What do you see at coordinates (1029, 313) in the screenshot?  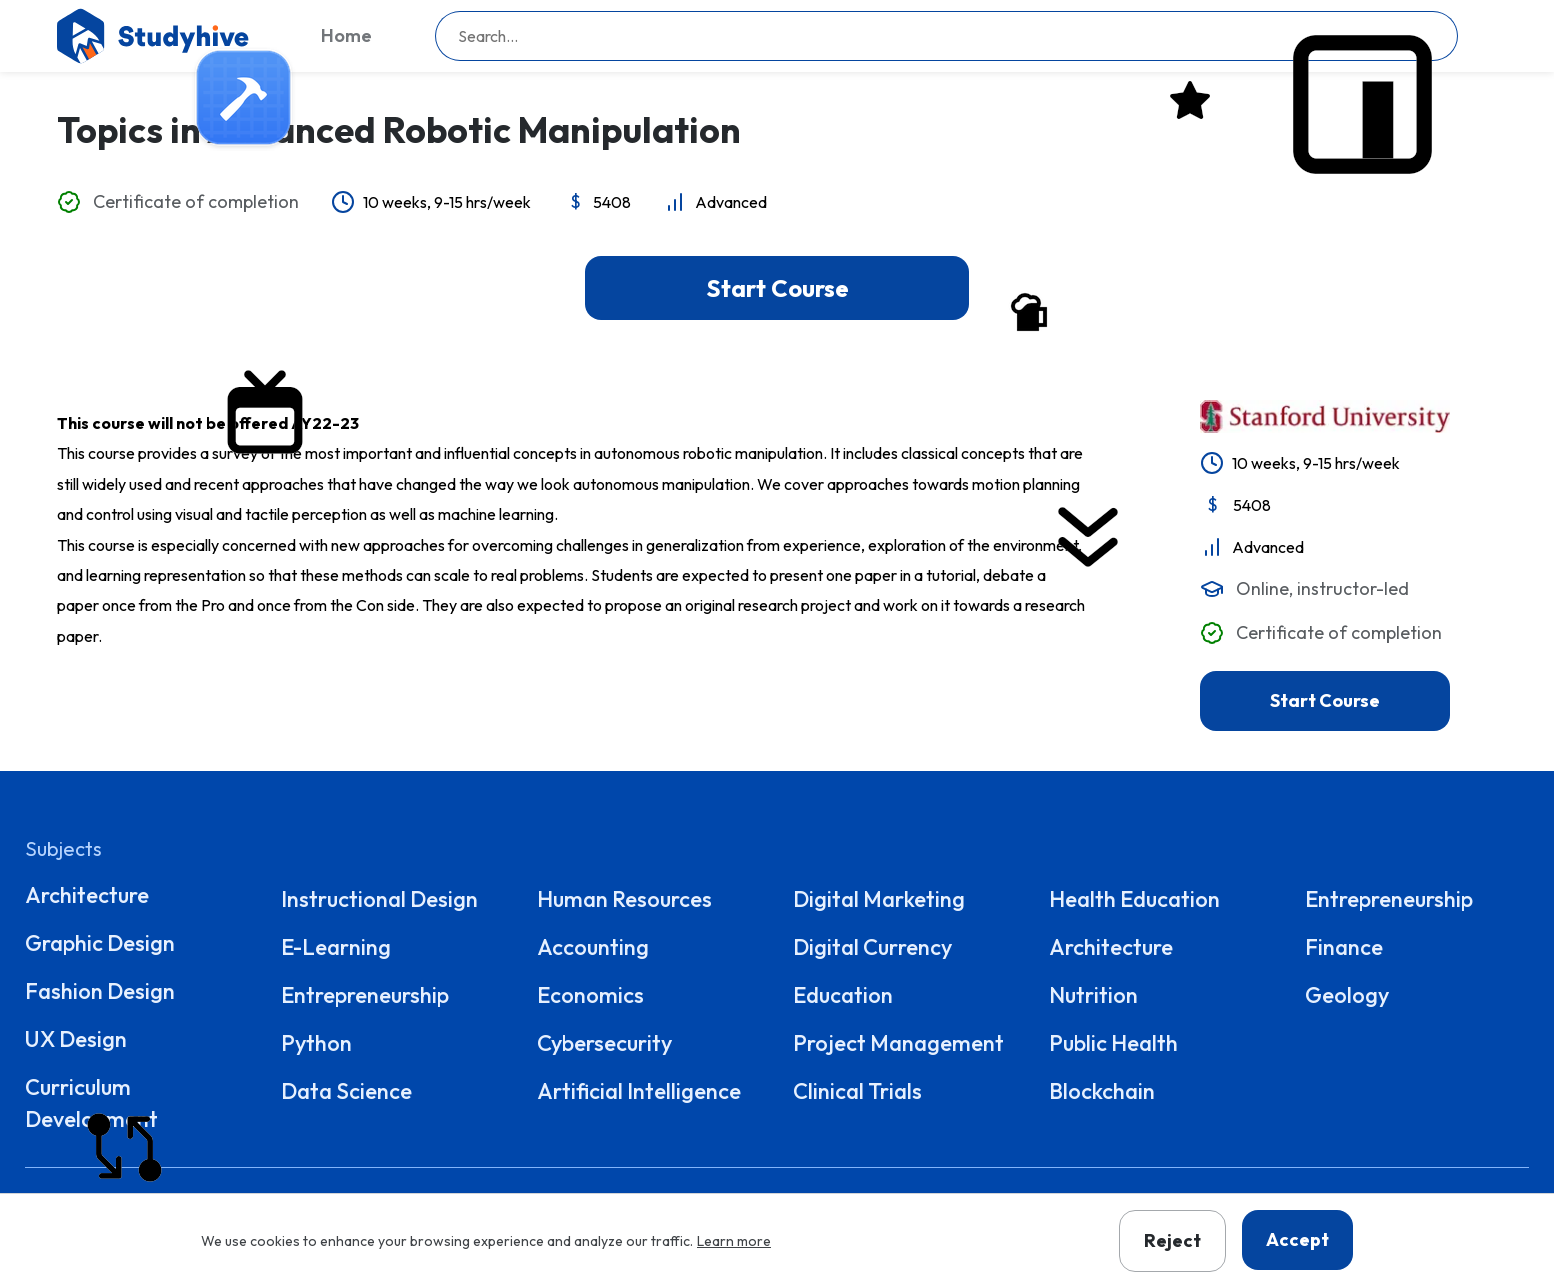 I see `find nearby sports bars or pubs` at bounding box center [1029, 313].